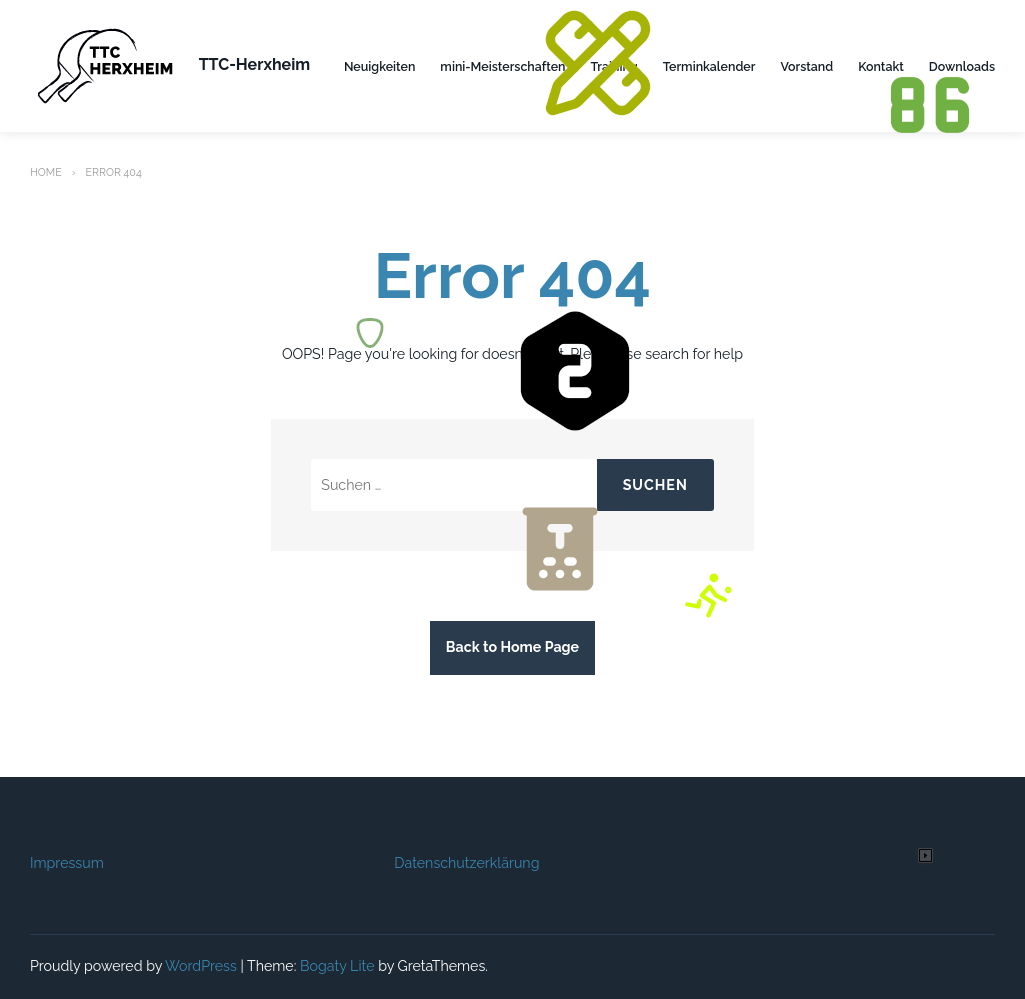 The image size is (1025, 999). What do you see at coordinates (709, 595) in the screenshot?
I see `access volleyball or beach sports activities` at bounding box center [709, 595].